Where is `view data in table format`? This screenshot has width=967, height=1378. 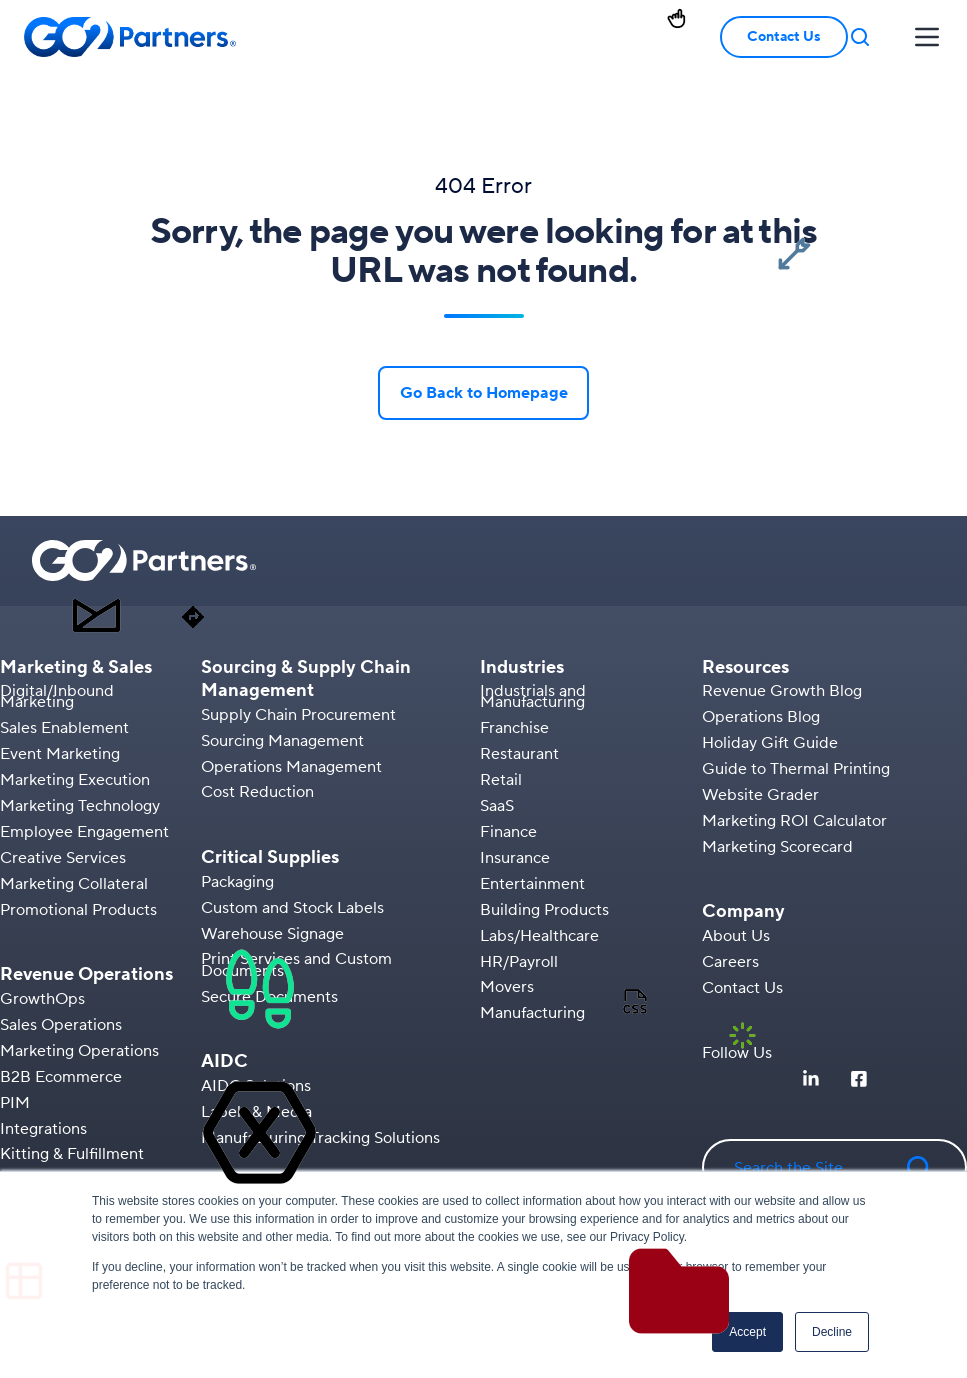
view data in table format is located at coordinates (24, 1281).